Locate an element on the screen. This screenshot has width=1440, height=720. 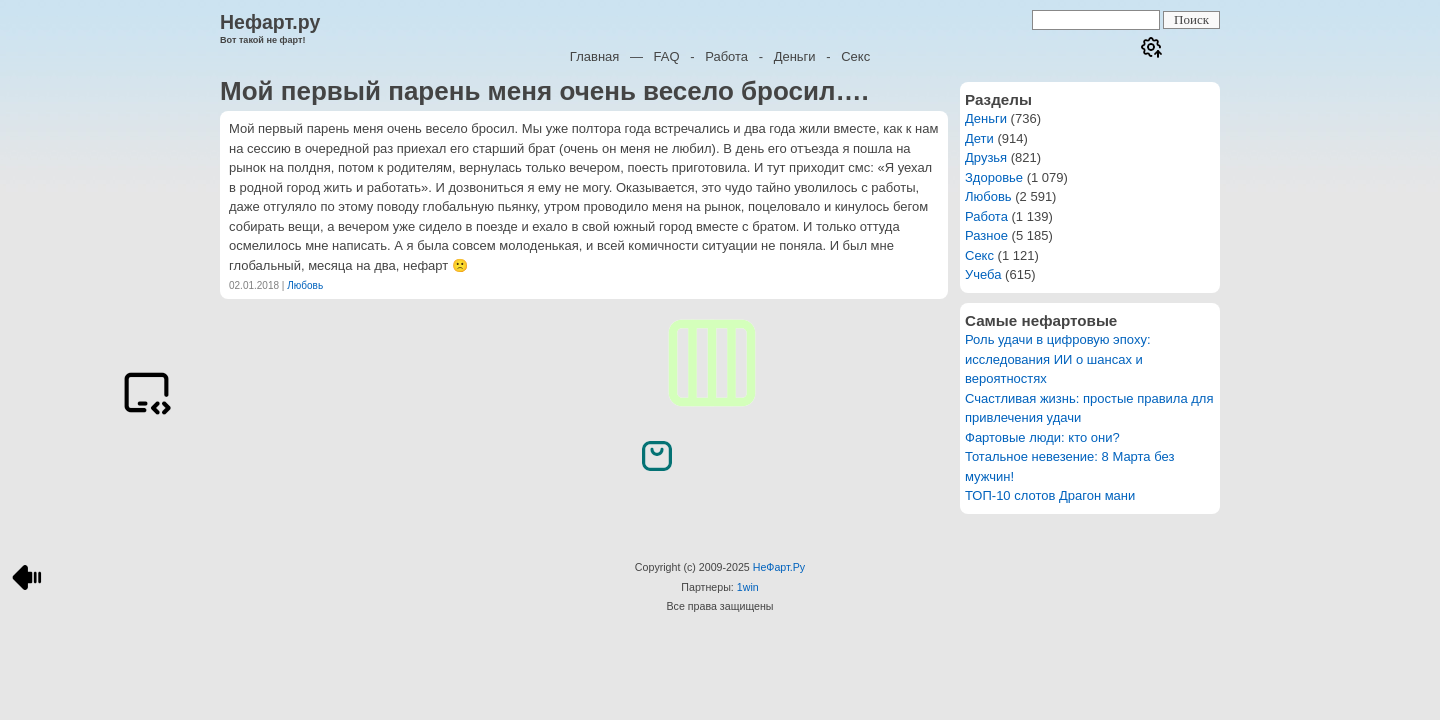
upgrade or update settings is located at coordinates (1151, 47).